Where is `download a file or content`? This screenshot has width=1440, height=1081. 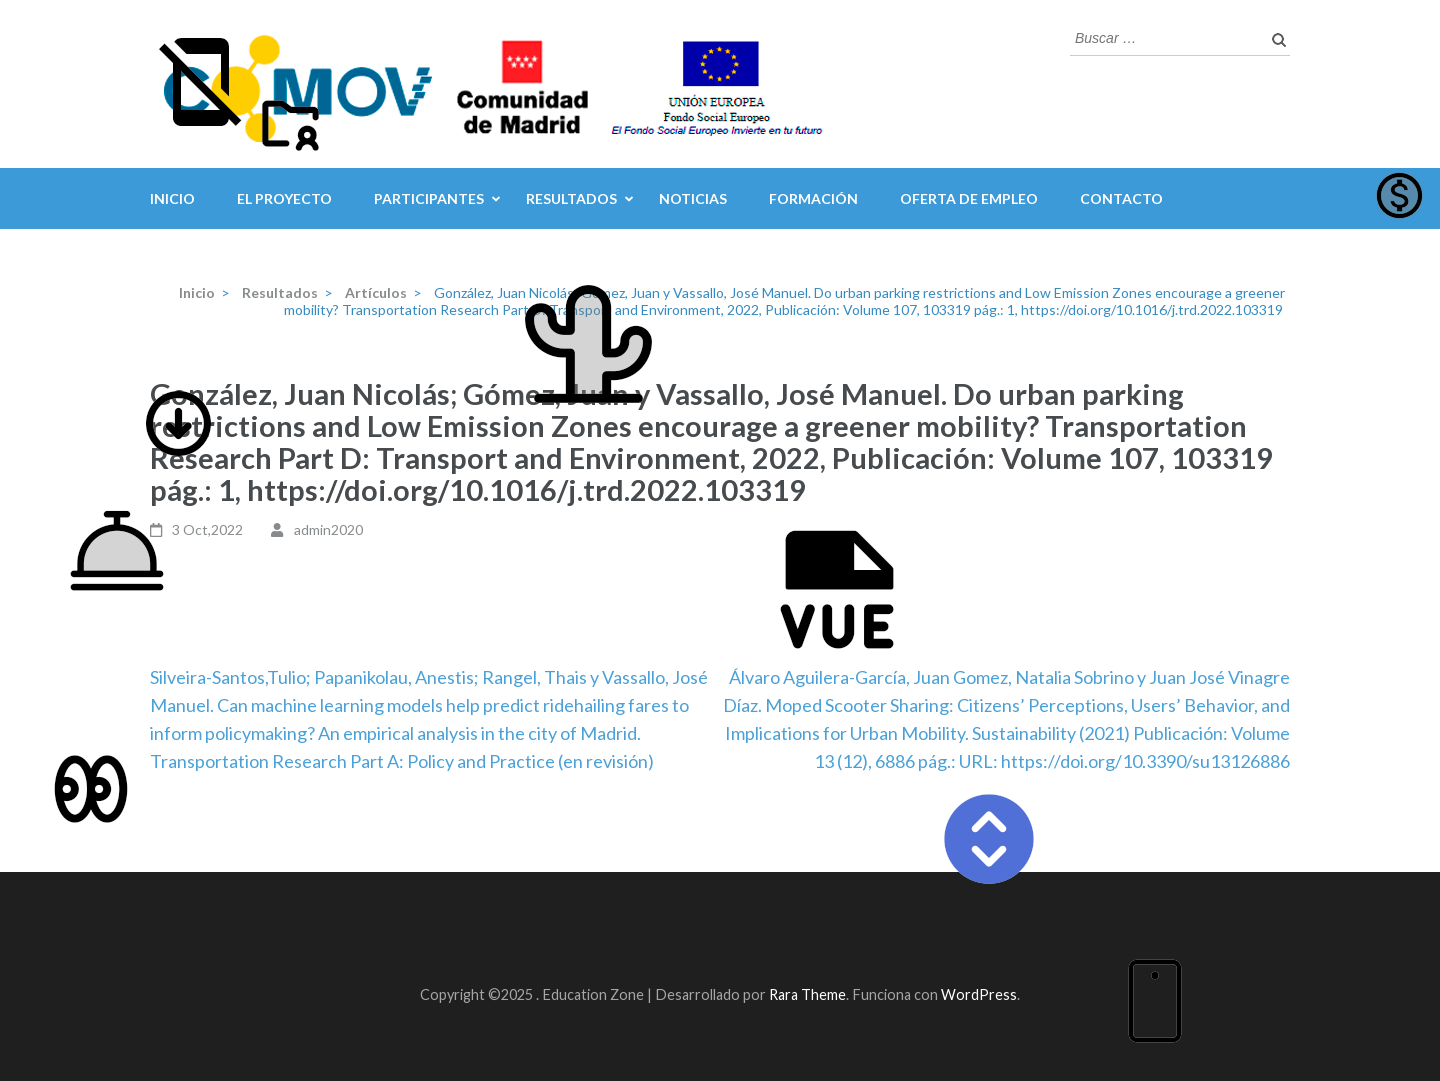
download a file or content is located at coordinates (178, 423).